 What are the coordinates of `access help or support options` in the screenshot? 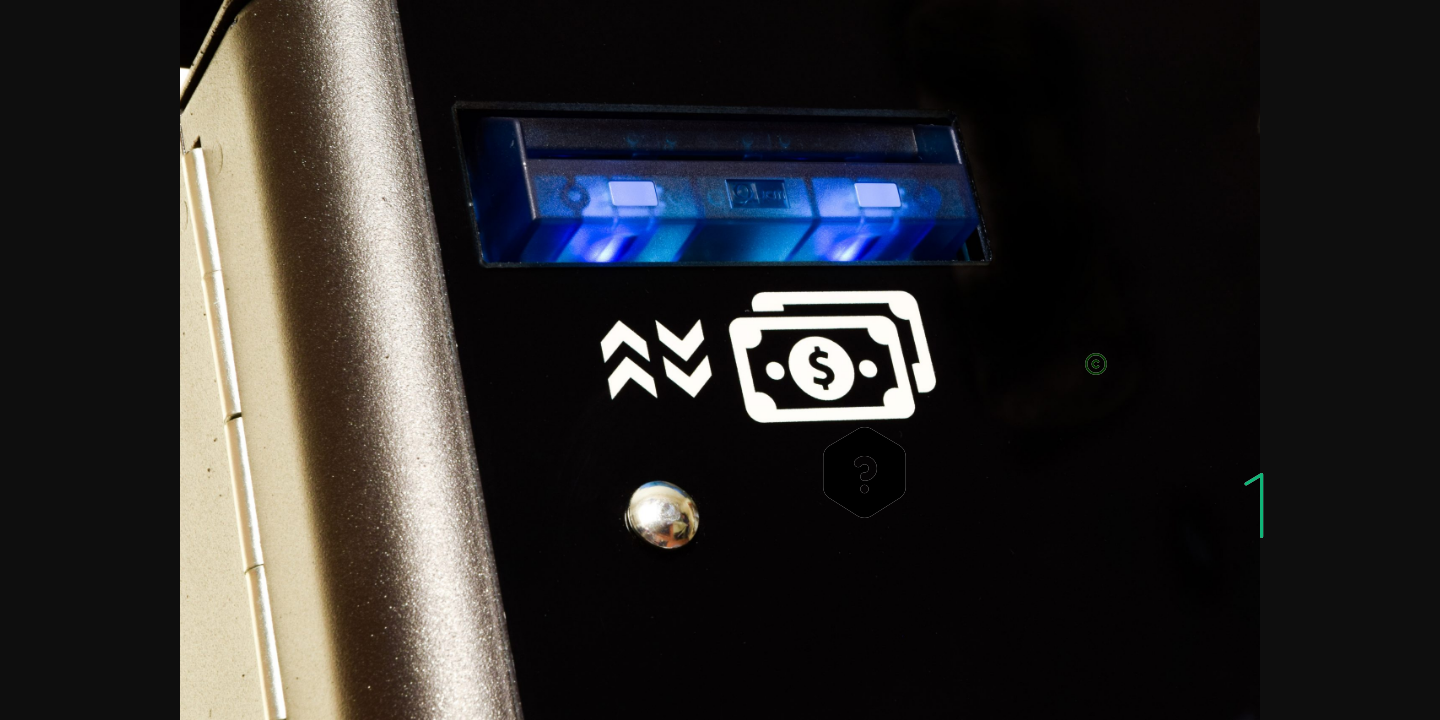 It's located at (864, 472).